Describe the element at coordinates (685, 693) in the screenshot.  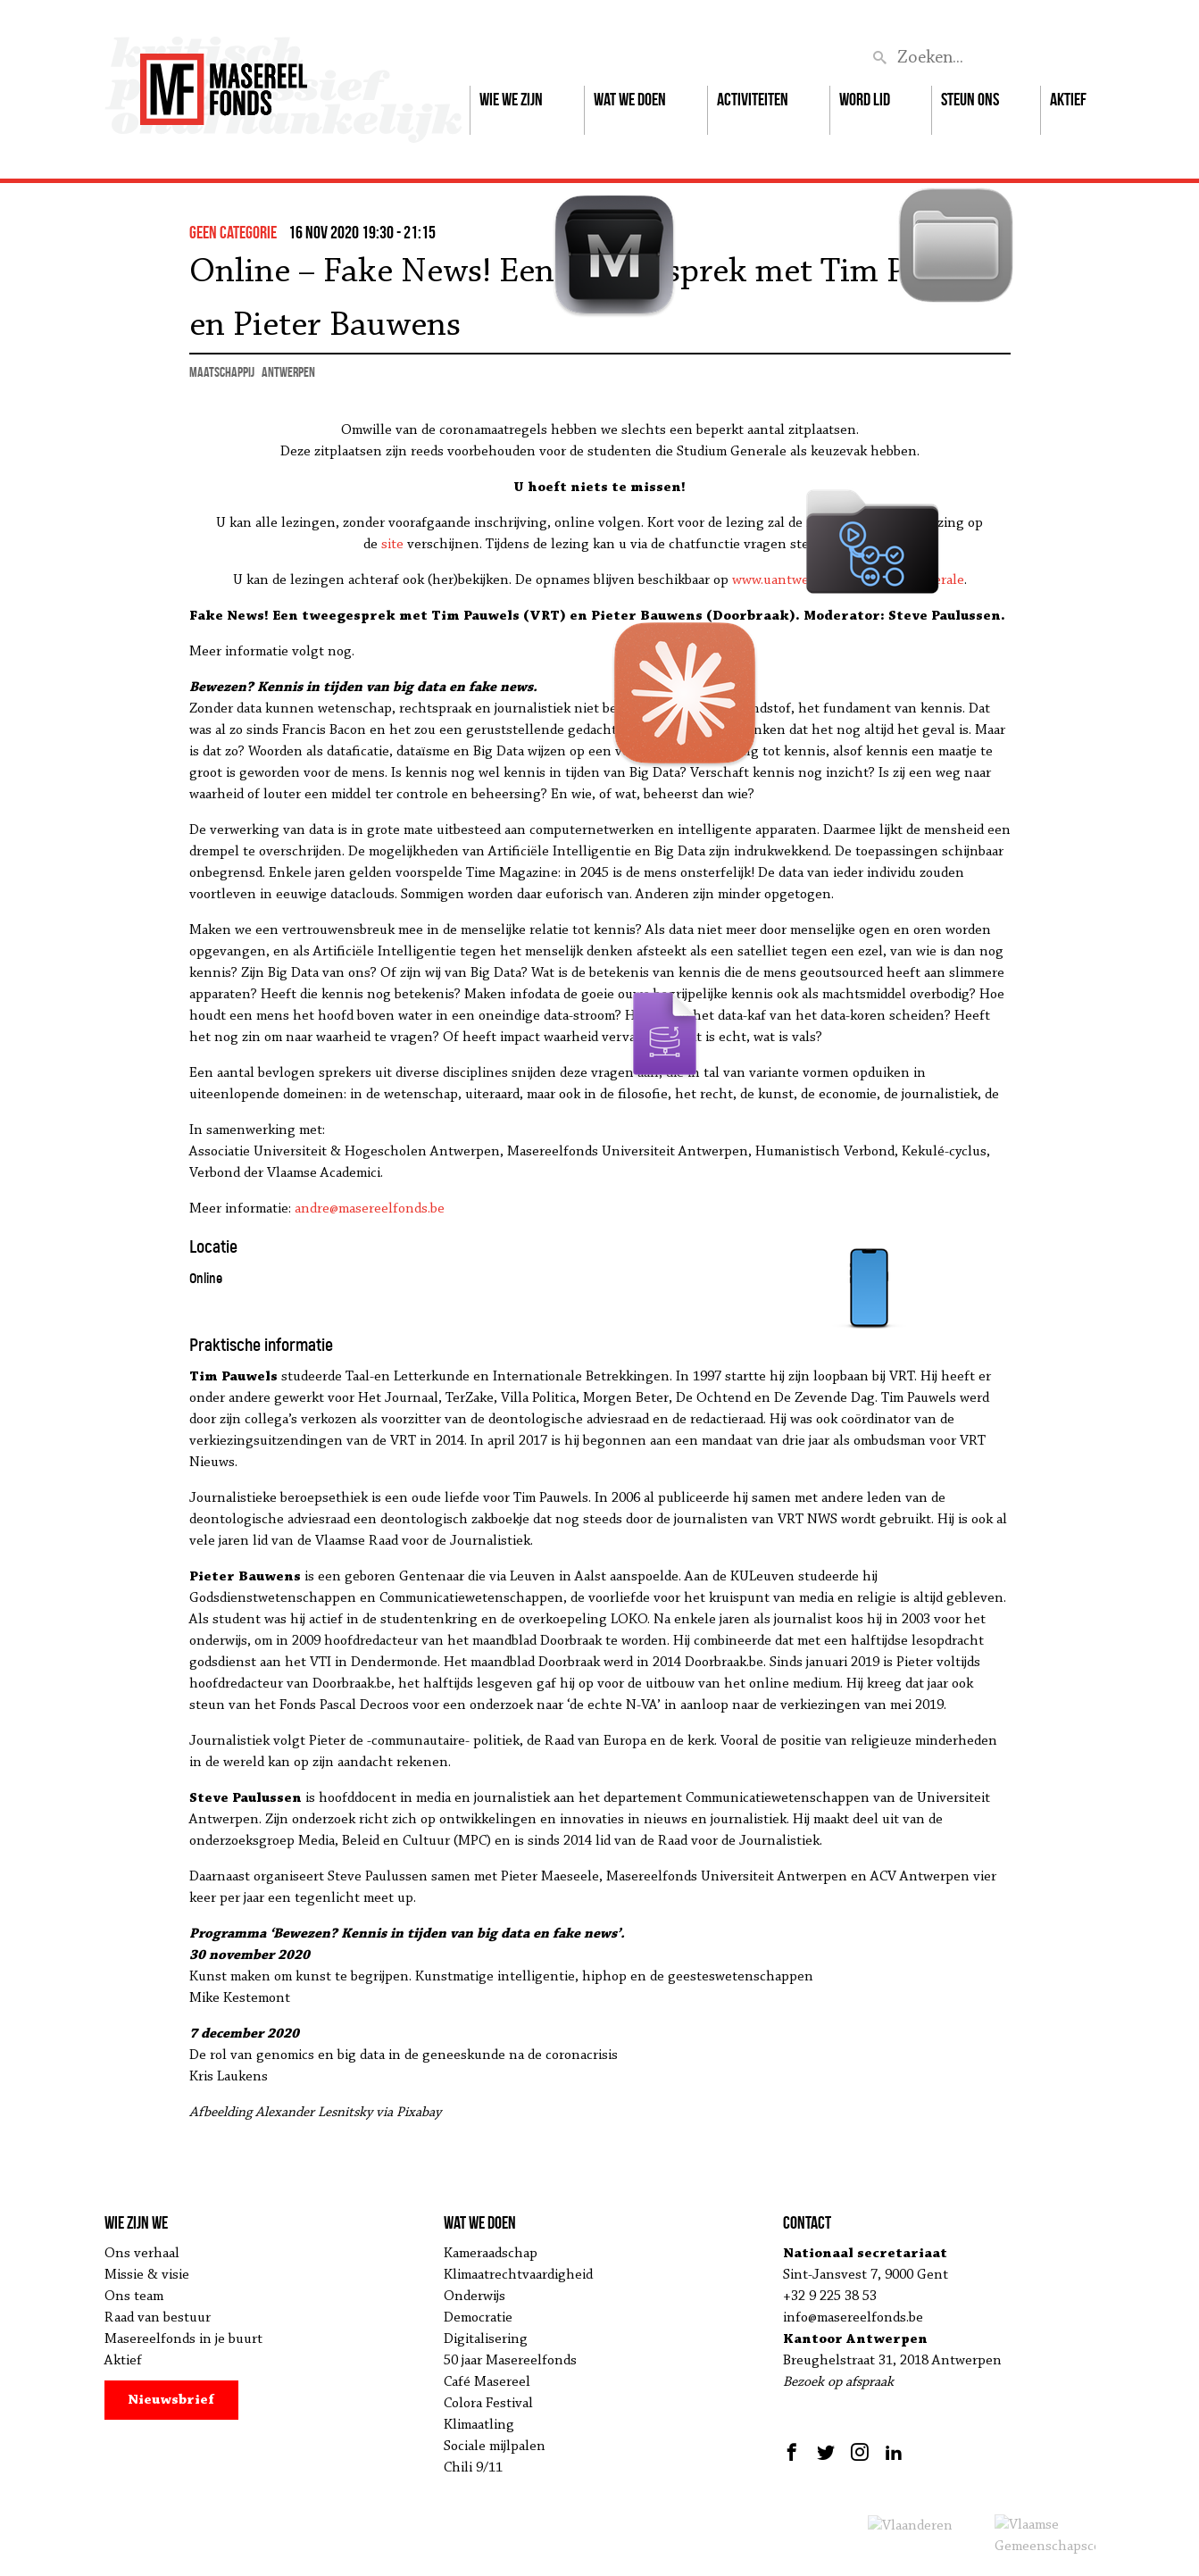
I see `open the Claude AI assistant app` at that location.